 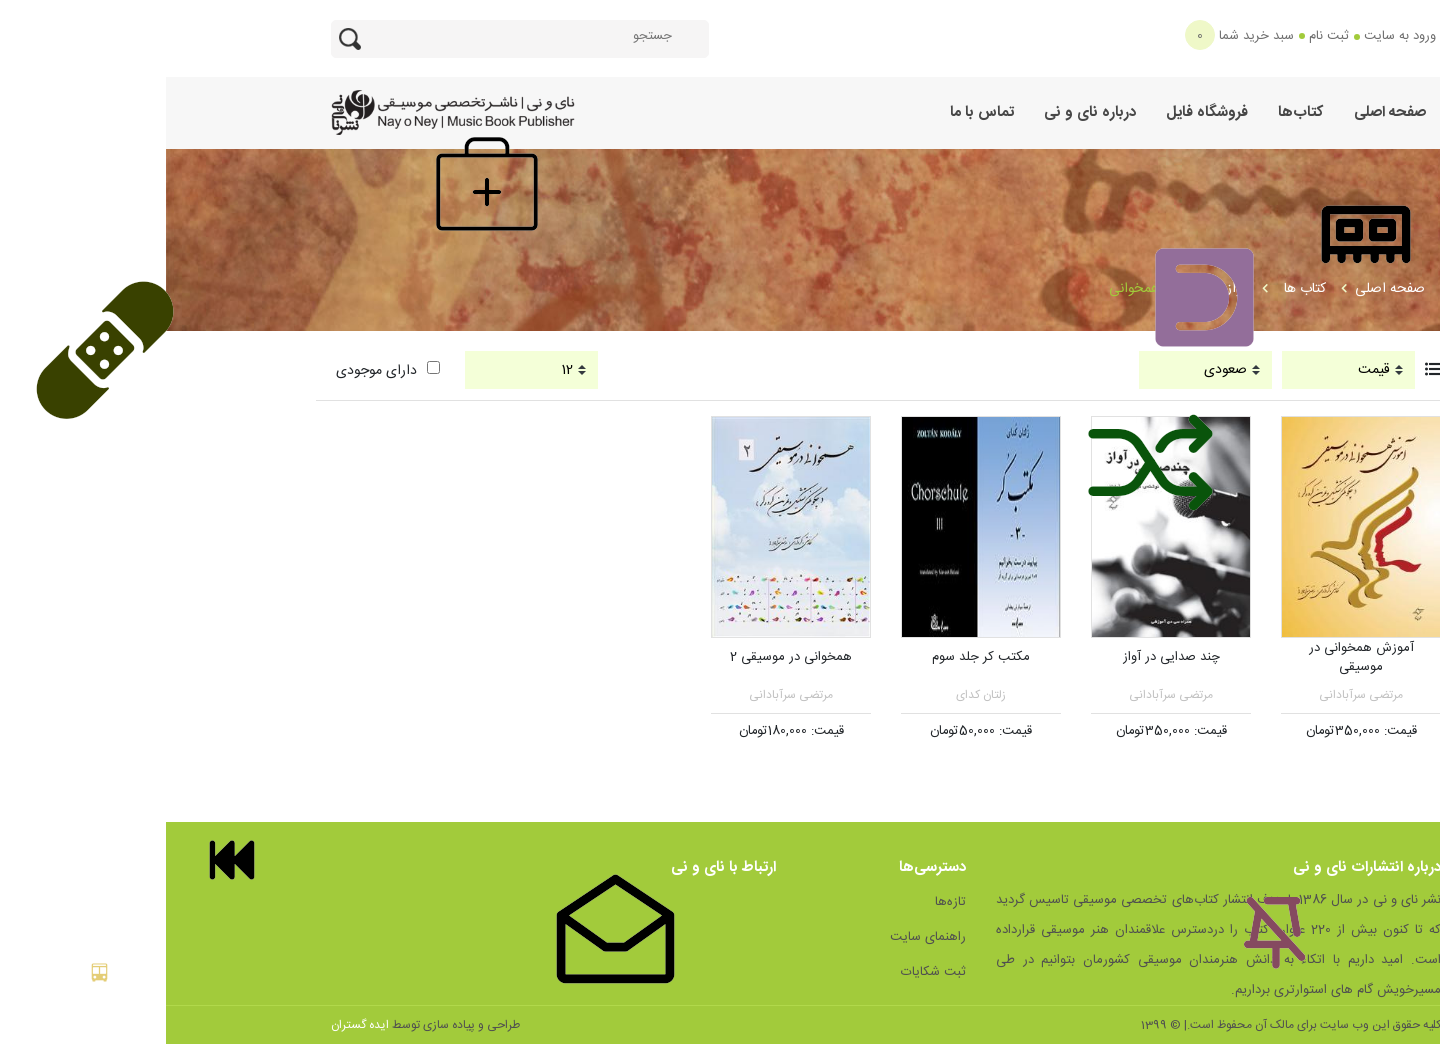 What do you see at coordinates (1366, 233) in the screenshot?
I see `view device memory or RAM usage` at bounding box center [1366, 233].